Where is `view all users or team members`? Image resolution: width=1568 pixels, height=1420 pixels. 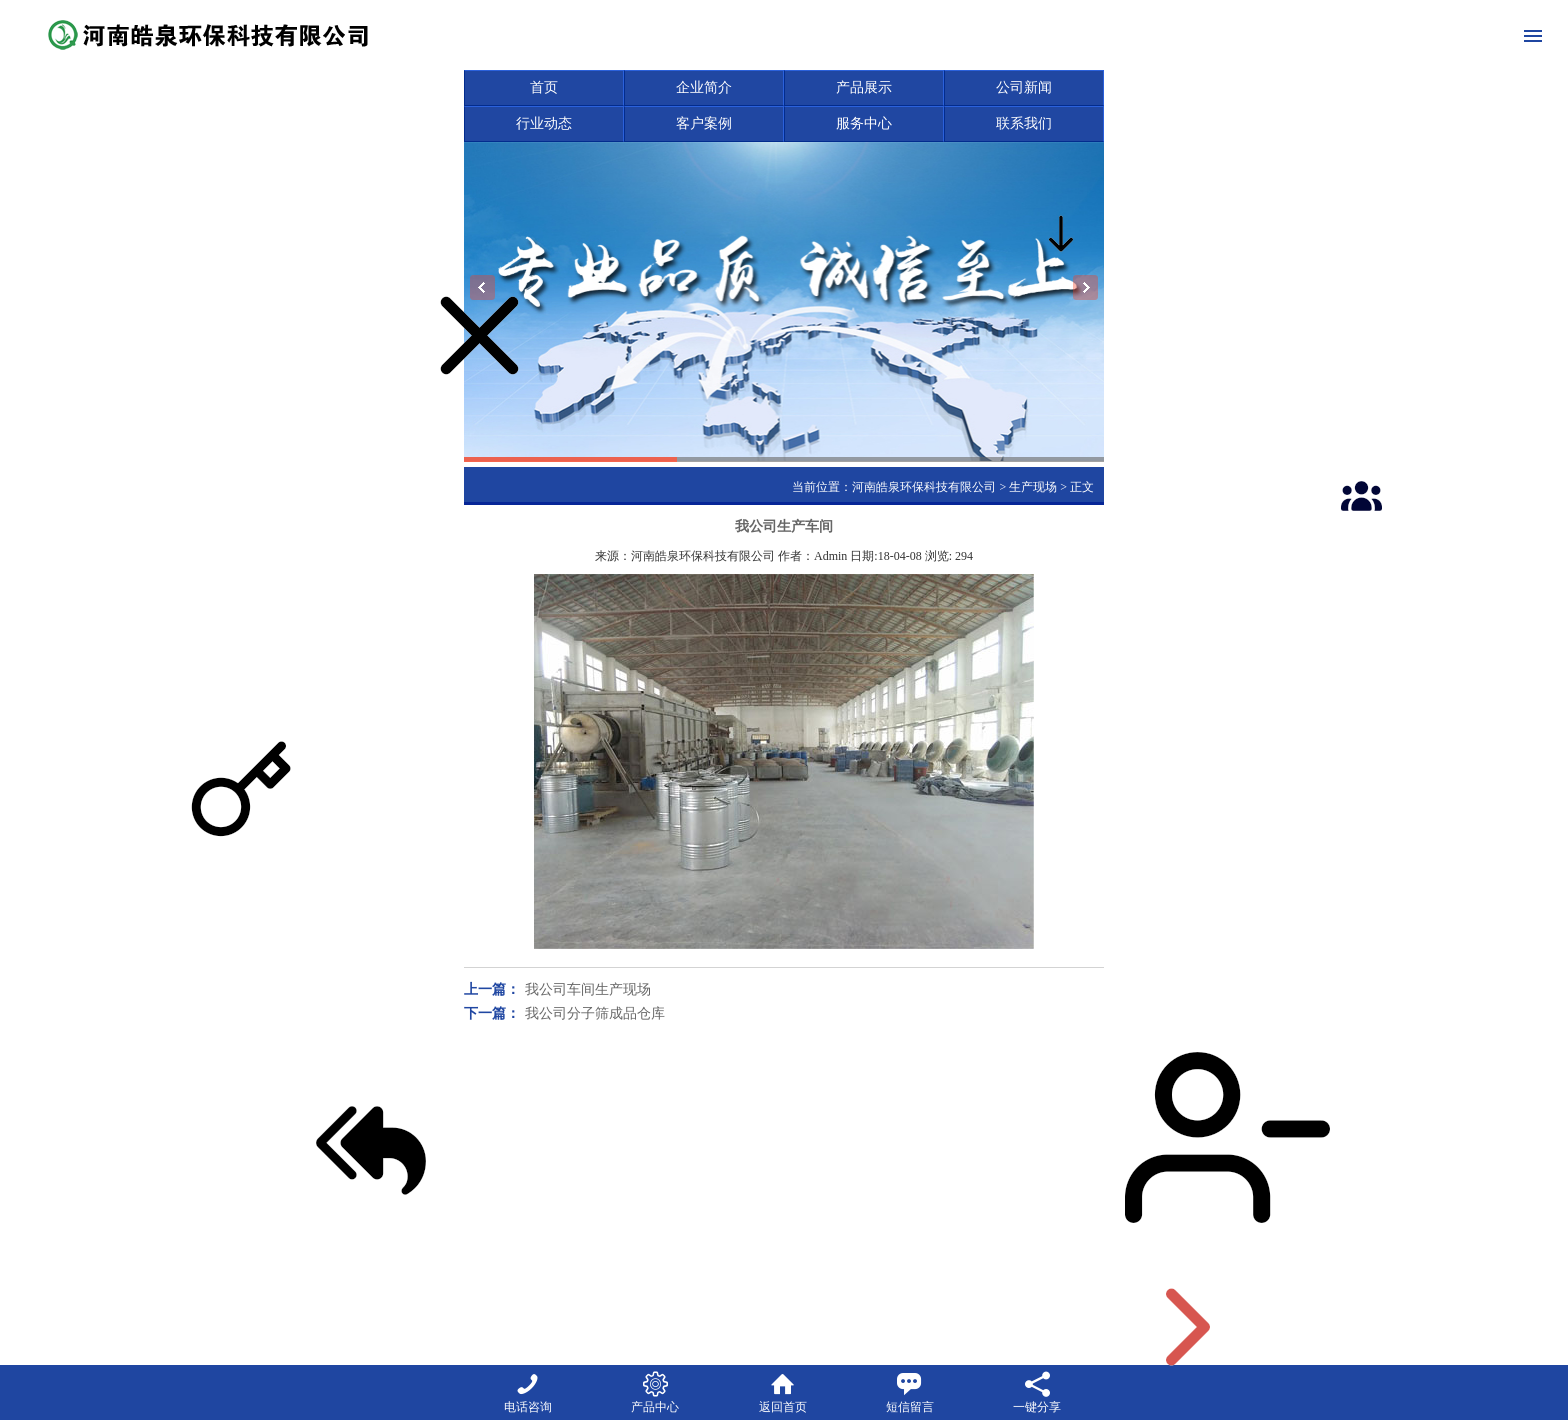 view all users or team members is located at coordinates (1361, 496).